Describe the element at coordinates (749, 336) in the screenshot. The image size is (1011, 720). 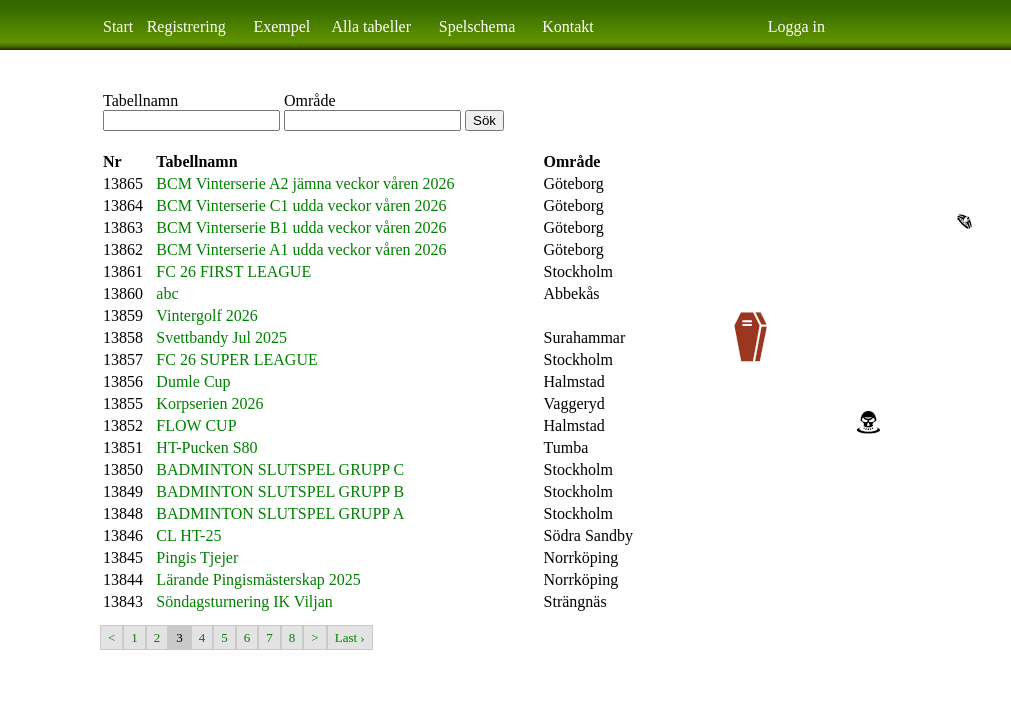
I see `indicates death or game over state` at that location.